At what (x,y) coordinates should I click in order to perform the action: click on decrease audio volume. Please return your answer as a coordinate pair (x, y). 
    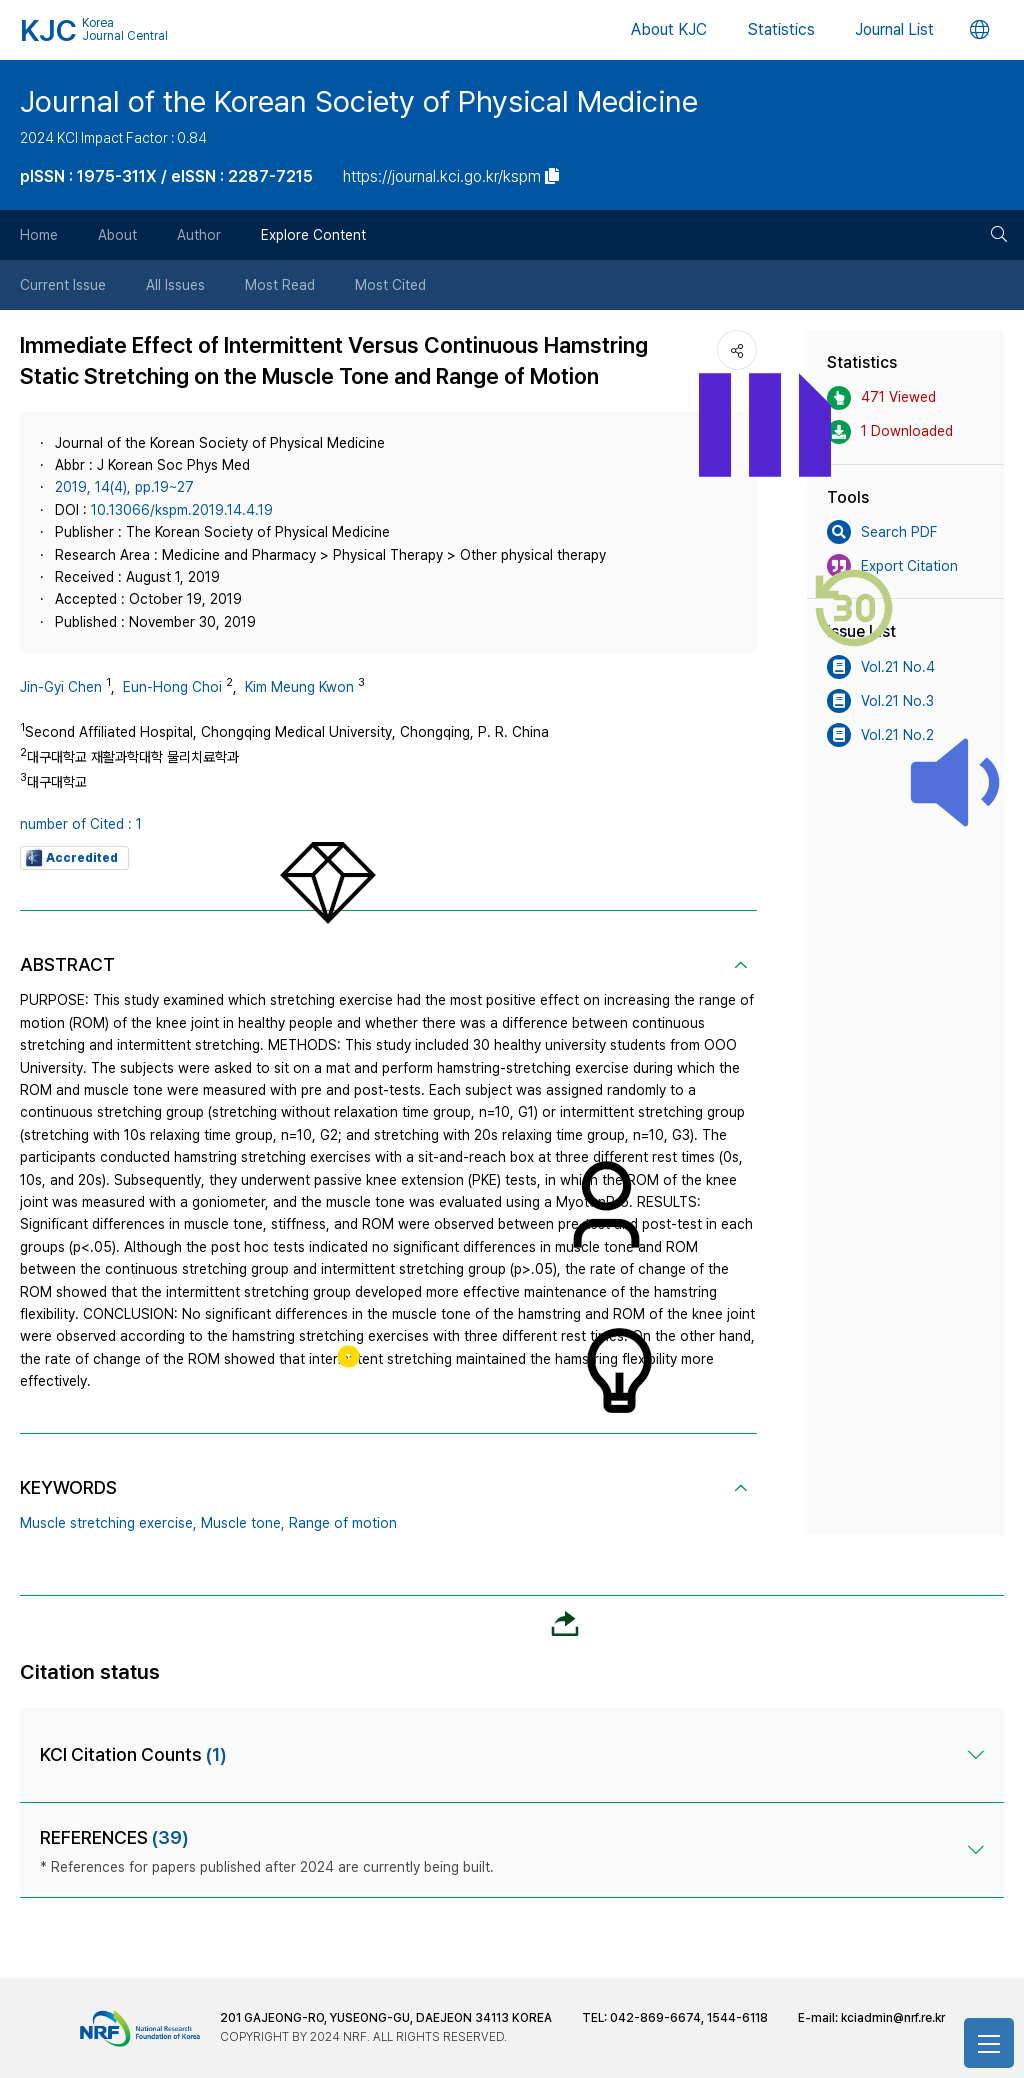
    Looking at the image, I should click on (952, 782).